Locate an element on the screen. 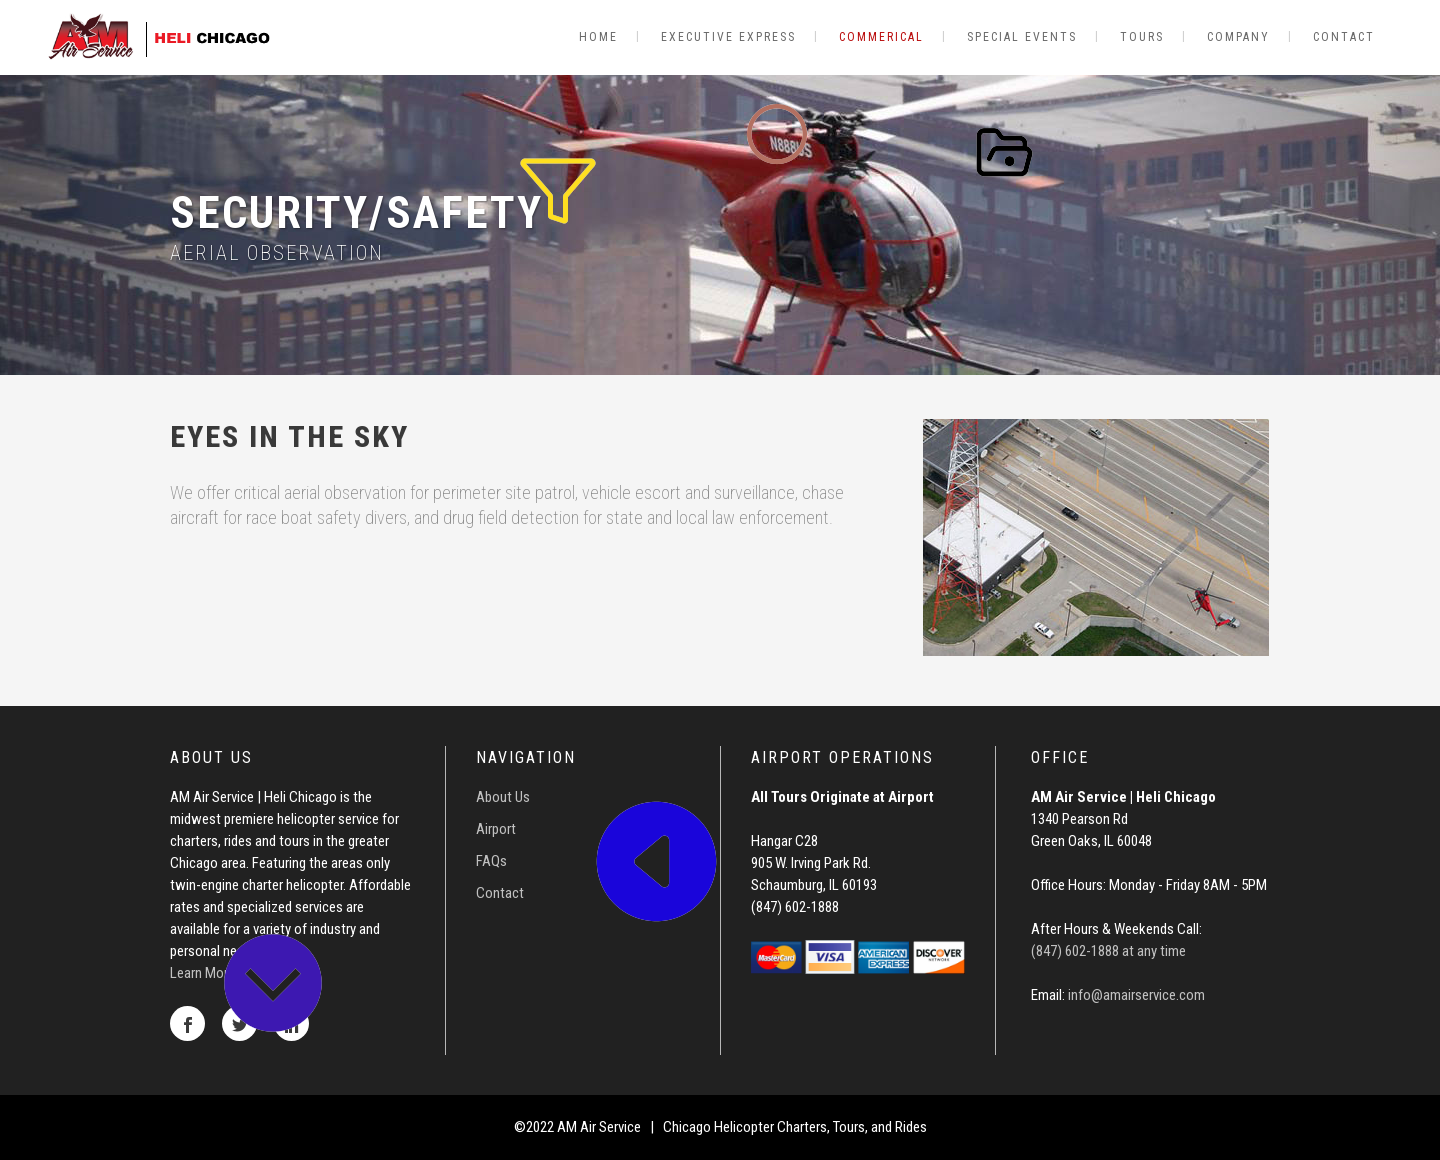 The image size is (1440, 1160). filter or sort content is located at coordinates (558, 191).